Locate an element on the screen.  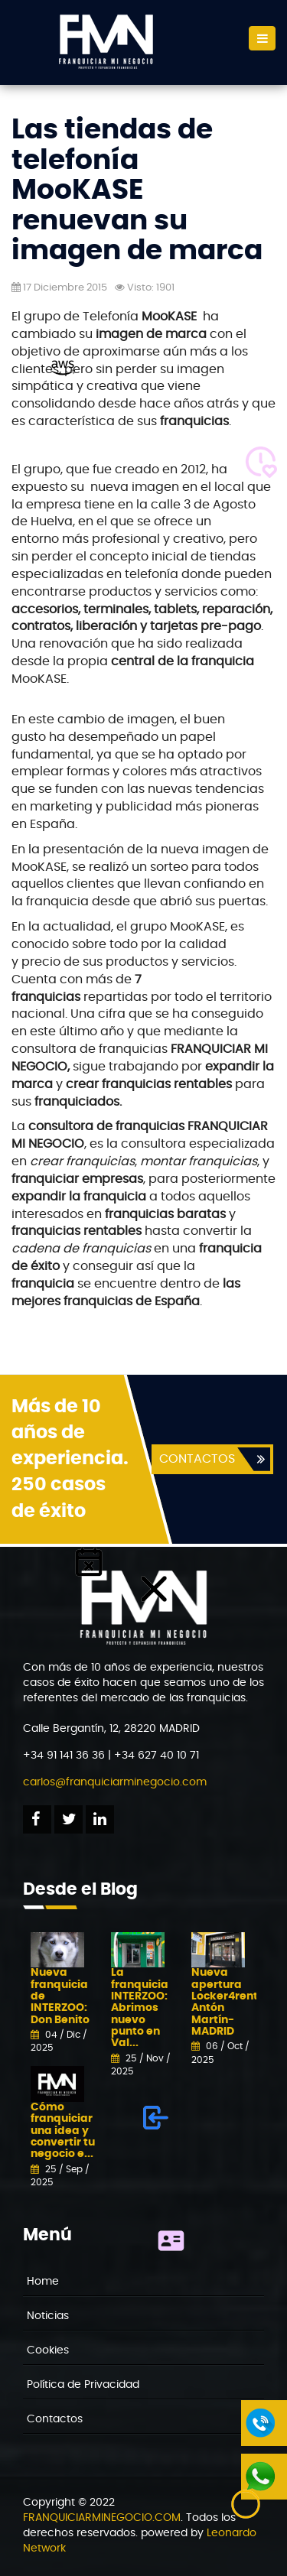
view your favorite or saved times is located at coordinates (260, 461).